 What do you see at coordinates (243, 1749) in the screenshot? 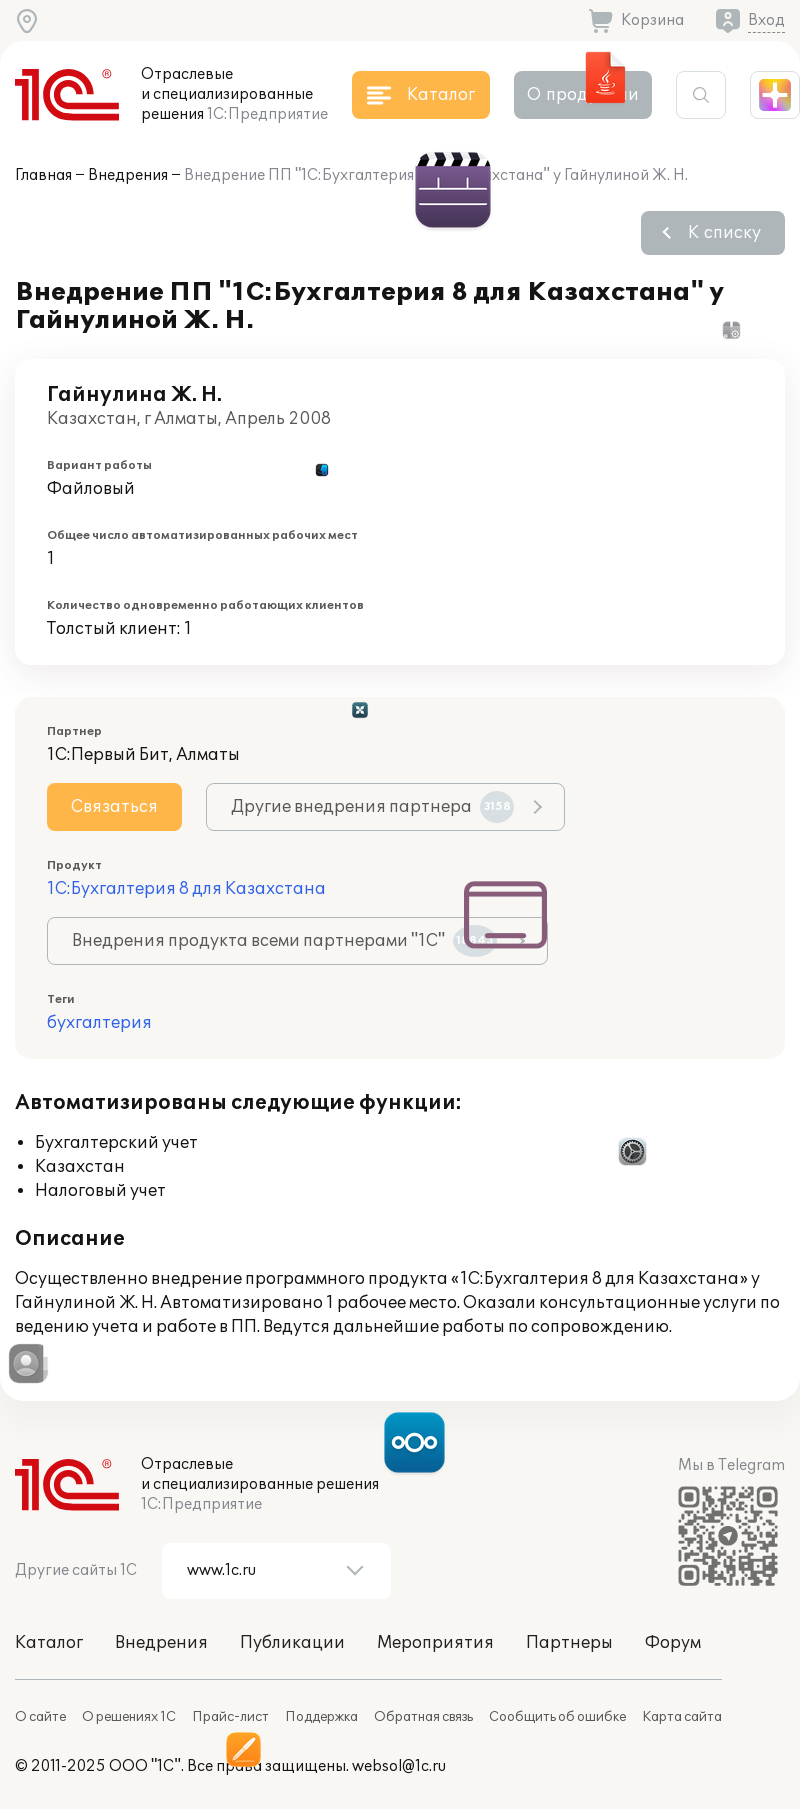
I see `open Pages document editor` at bounding box center [243, 1749].